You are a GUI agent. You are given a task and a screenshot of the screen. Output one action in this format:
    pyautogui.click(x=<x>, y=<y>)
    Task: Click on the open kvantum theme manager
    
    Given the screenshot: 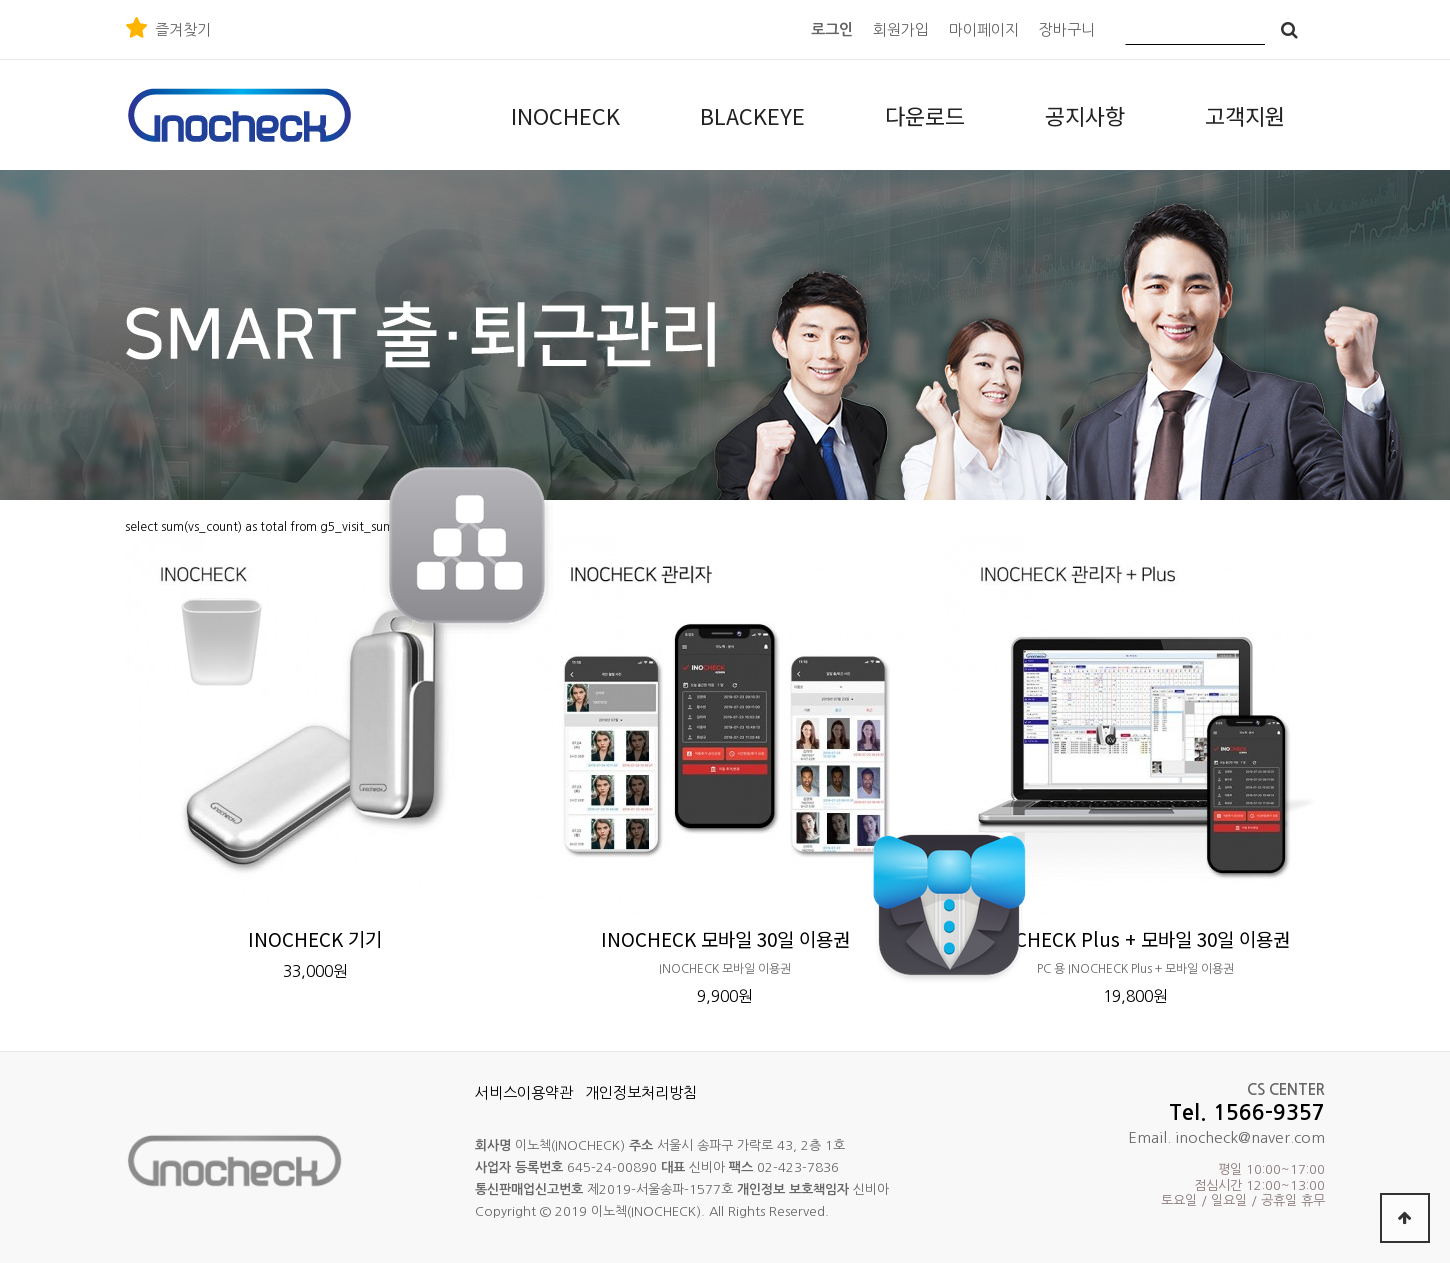 What is the action you would take?
    pyautogui.click(x=1106, y=735)
    